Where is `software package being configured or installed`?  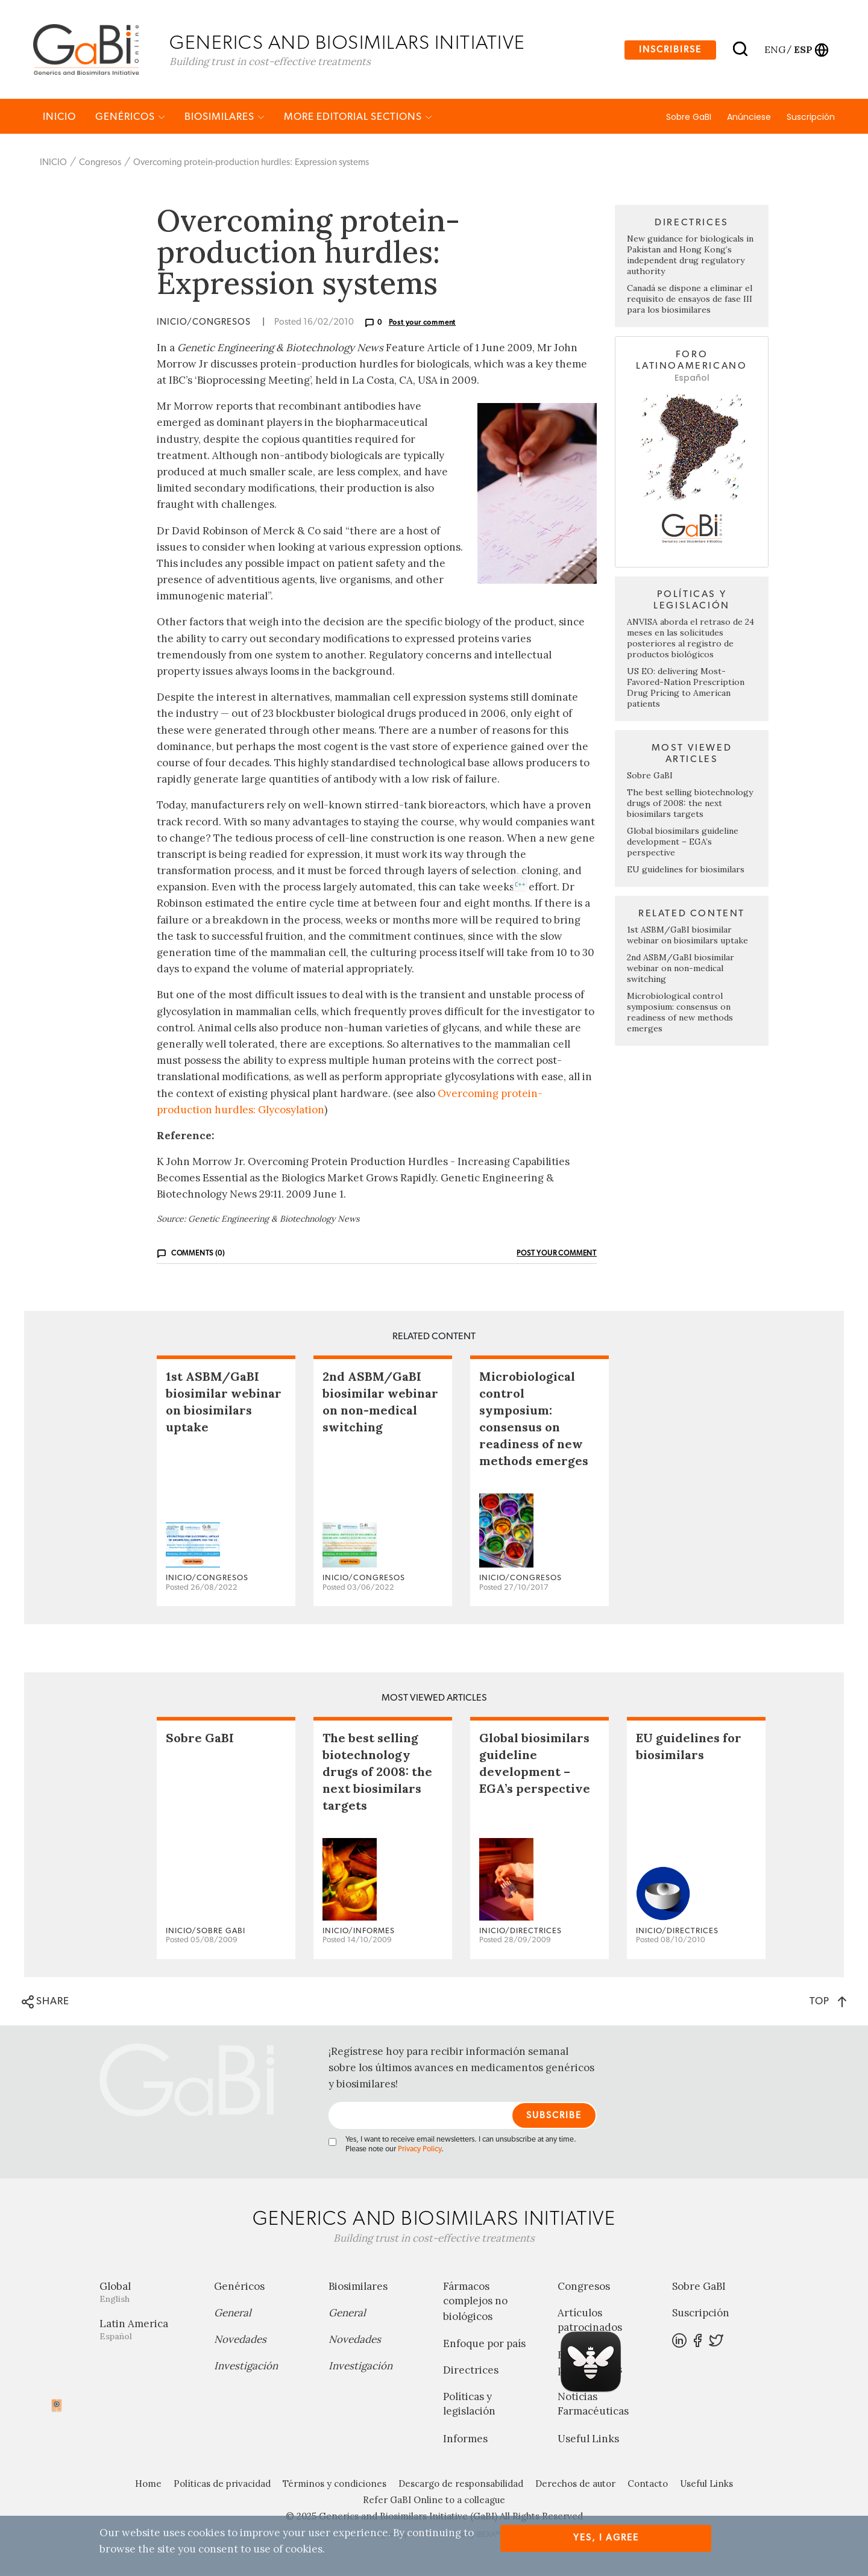
software package being configured or installed is located at coordinates (57, 2406).